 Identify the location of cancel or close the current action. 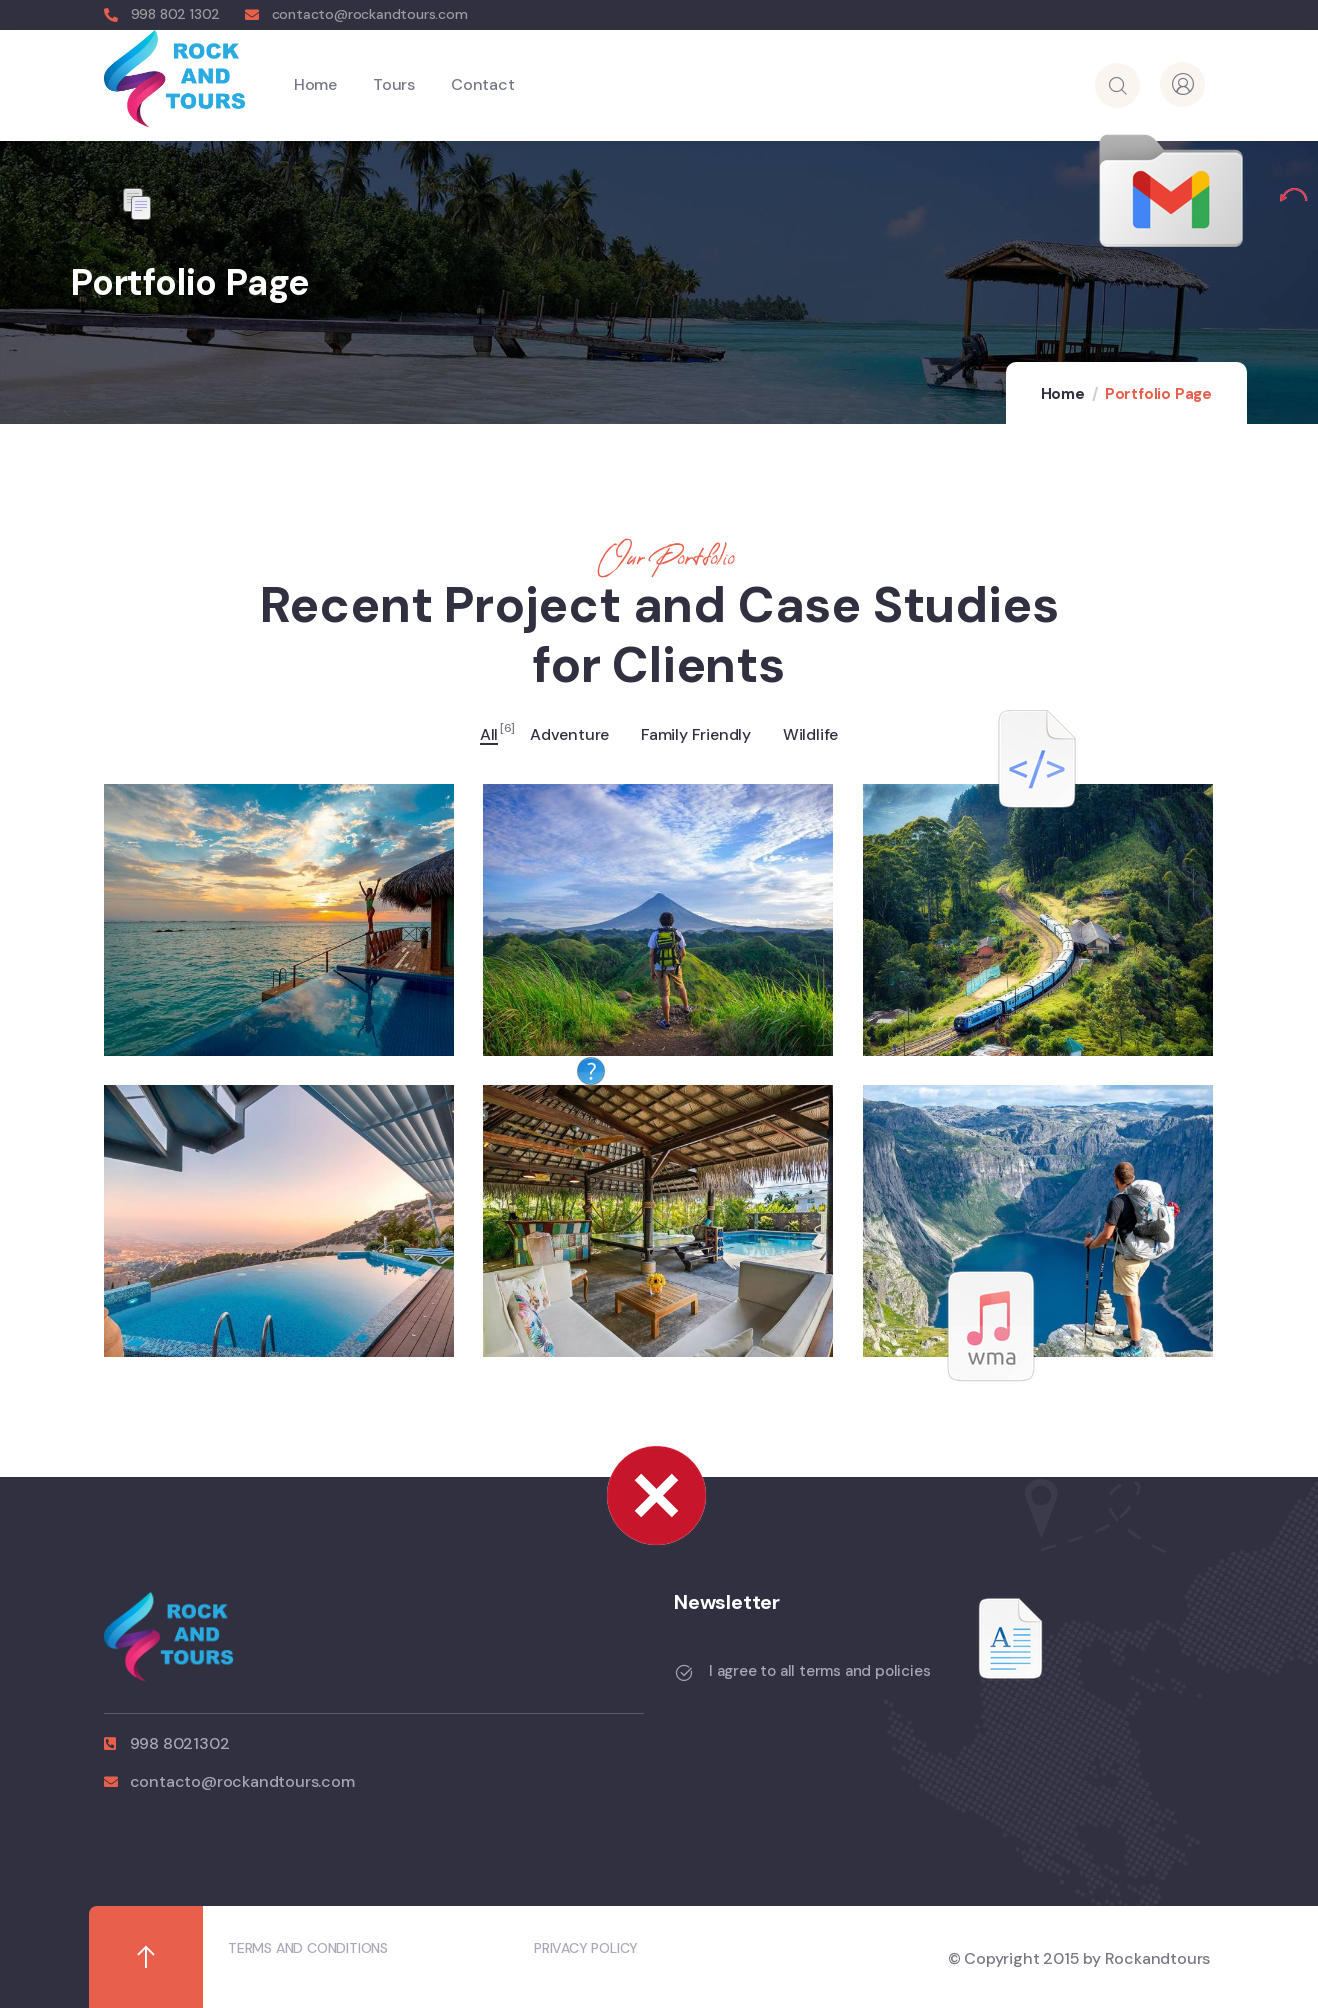
(656, 1495).